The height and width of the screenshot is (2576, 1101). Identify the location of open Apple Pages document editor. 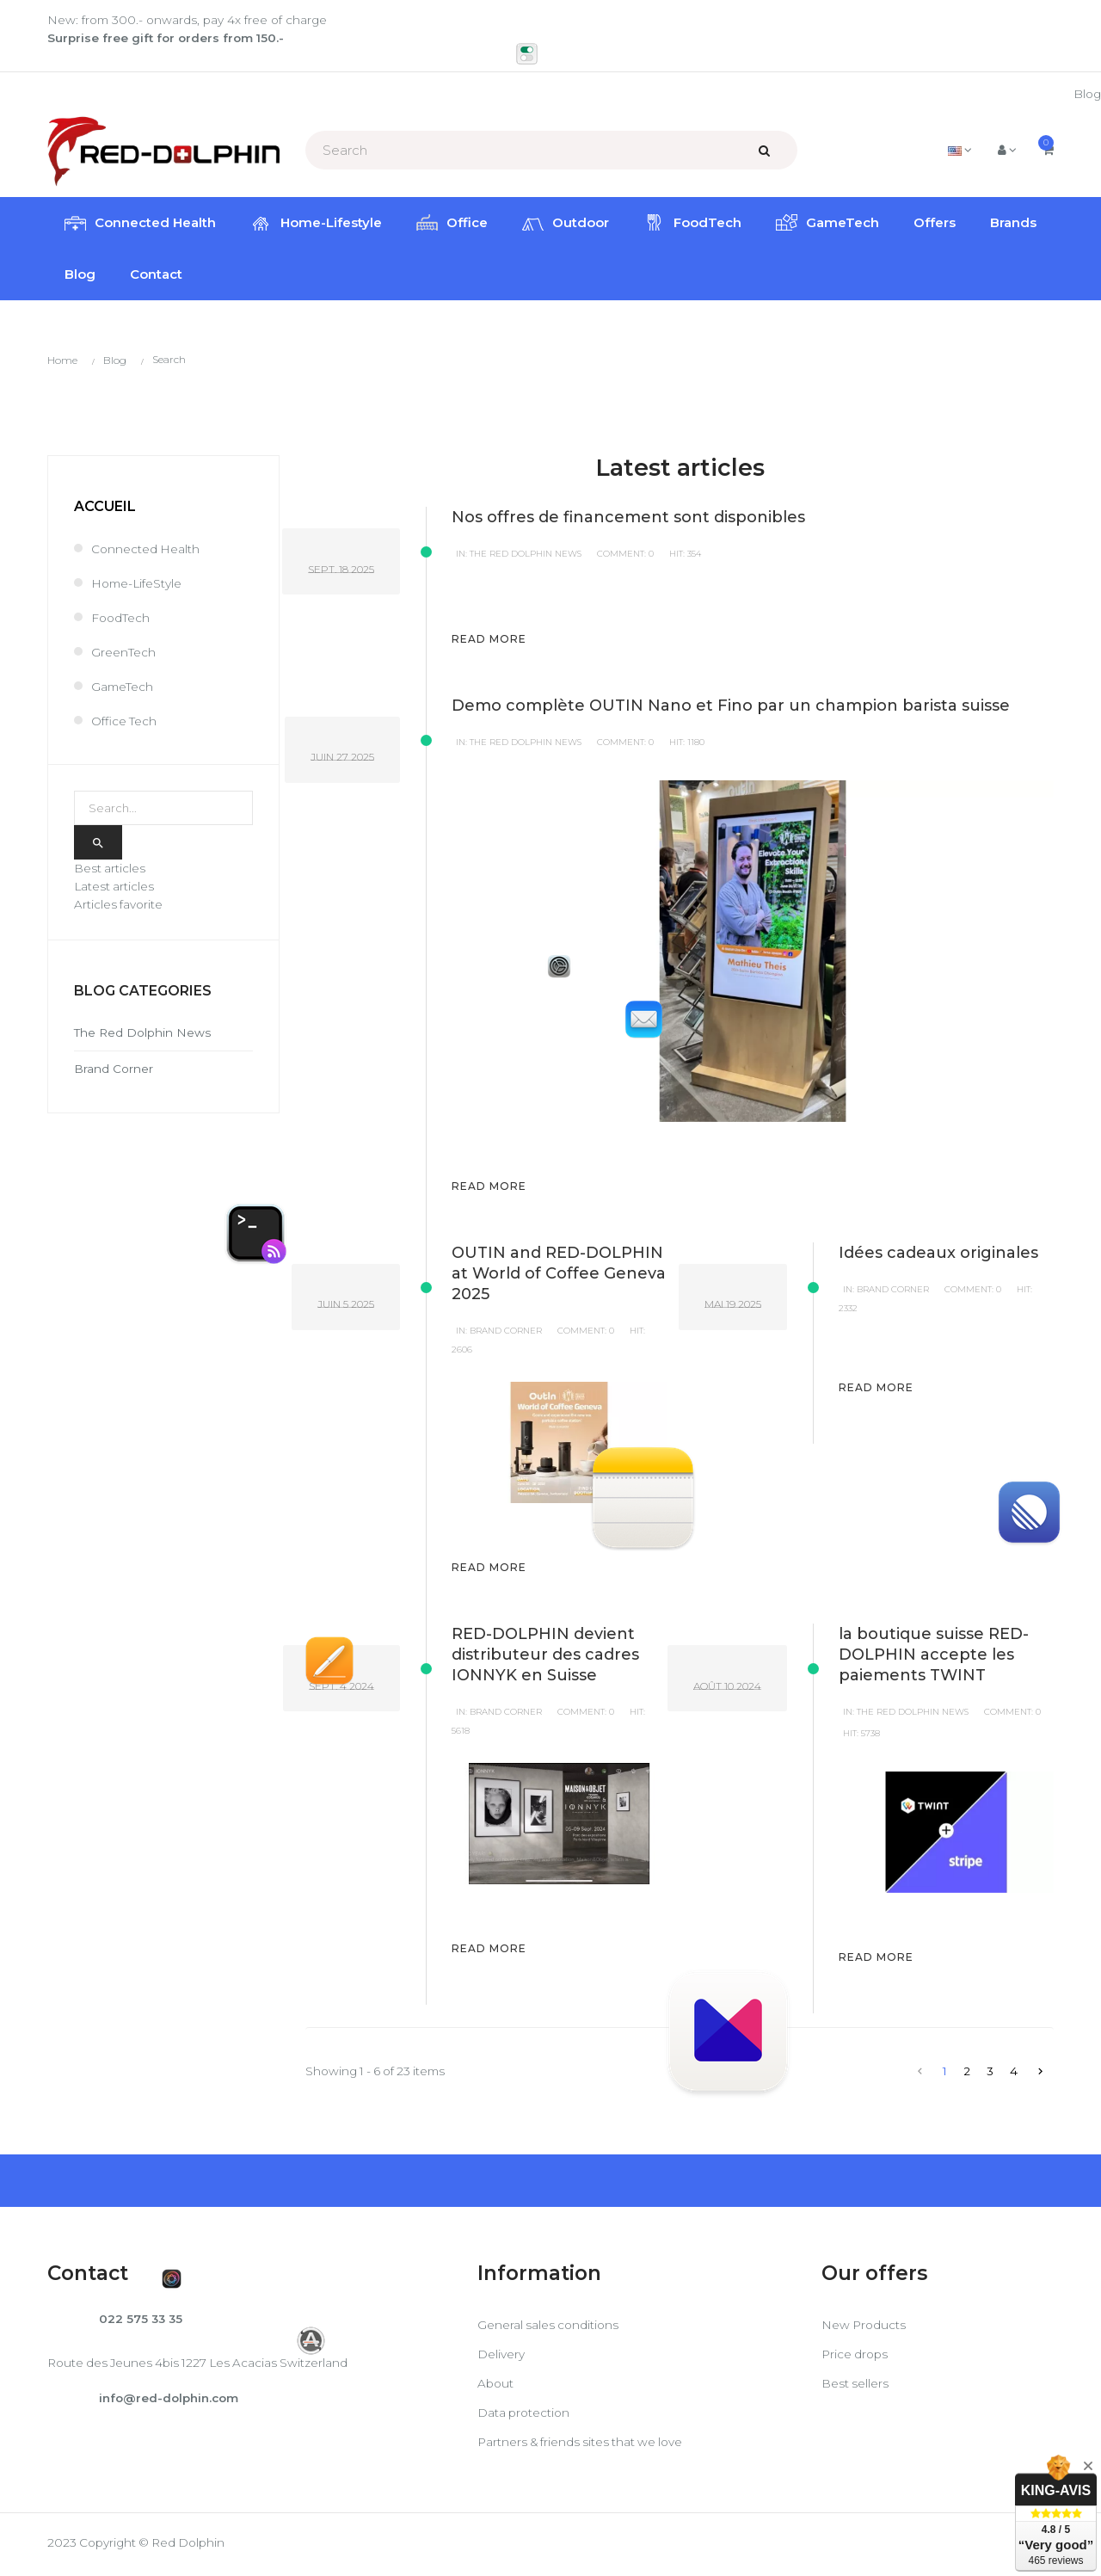
(329, 1661).